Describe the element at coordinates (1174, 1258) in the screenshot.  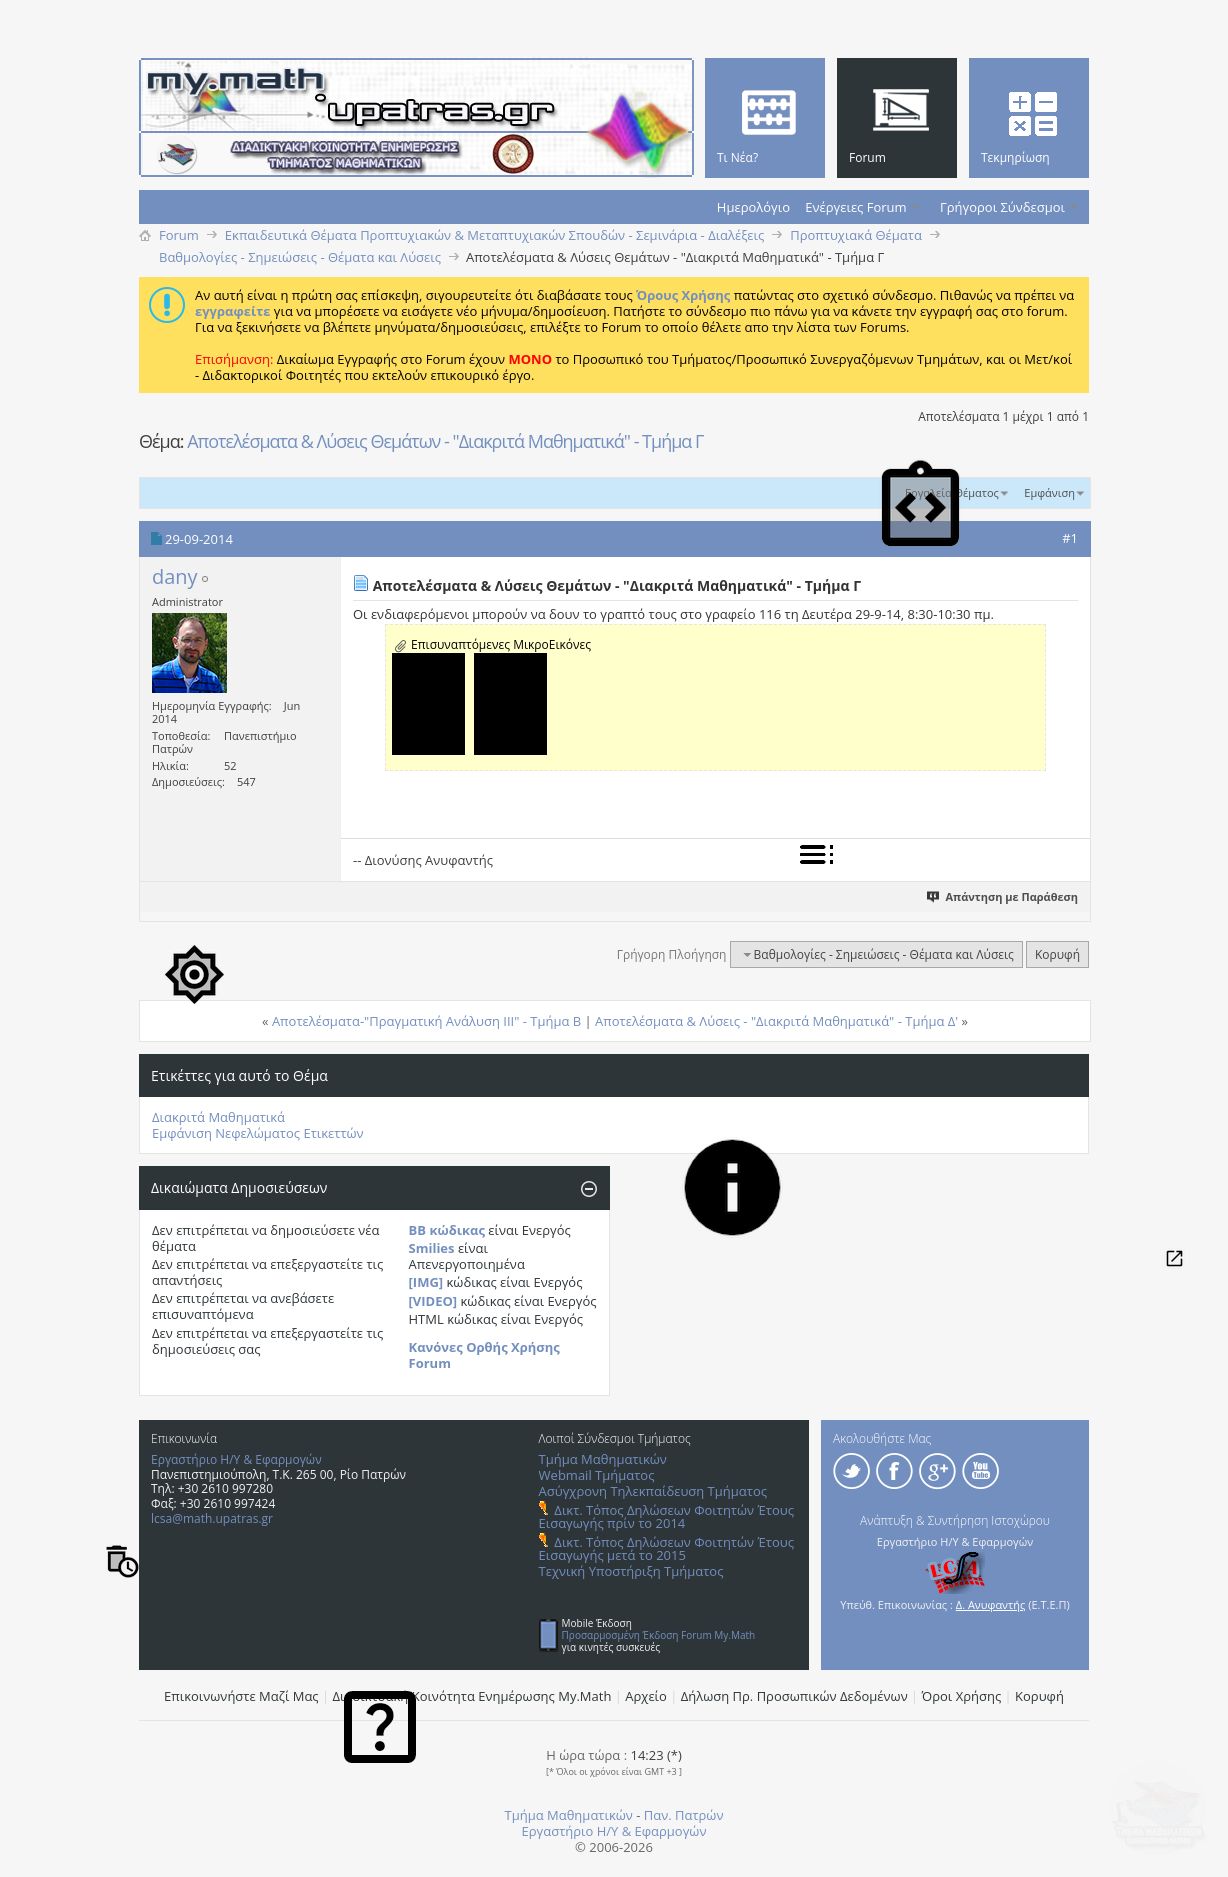
I see `open link in a new tab or window` at that location.